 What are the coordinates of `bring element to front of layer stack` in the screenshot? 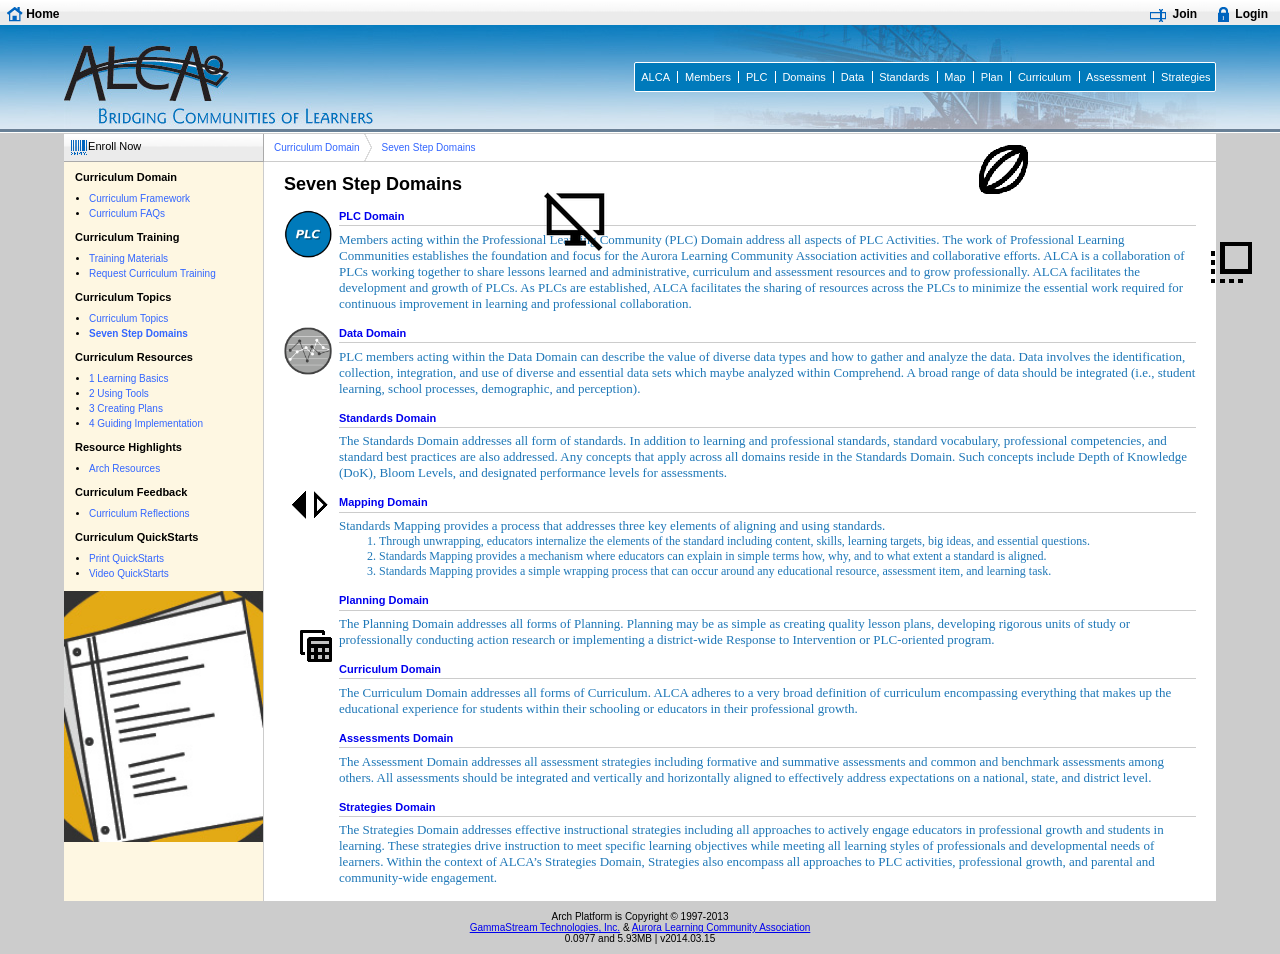 It's located at (1231, 262).